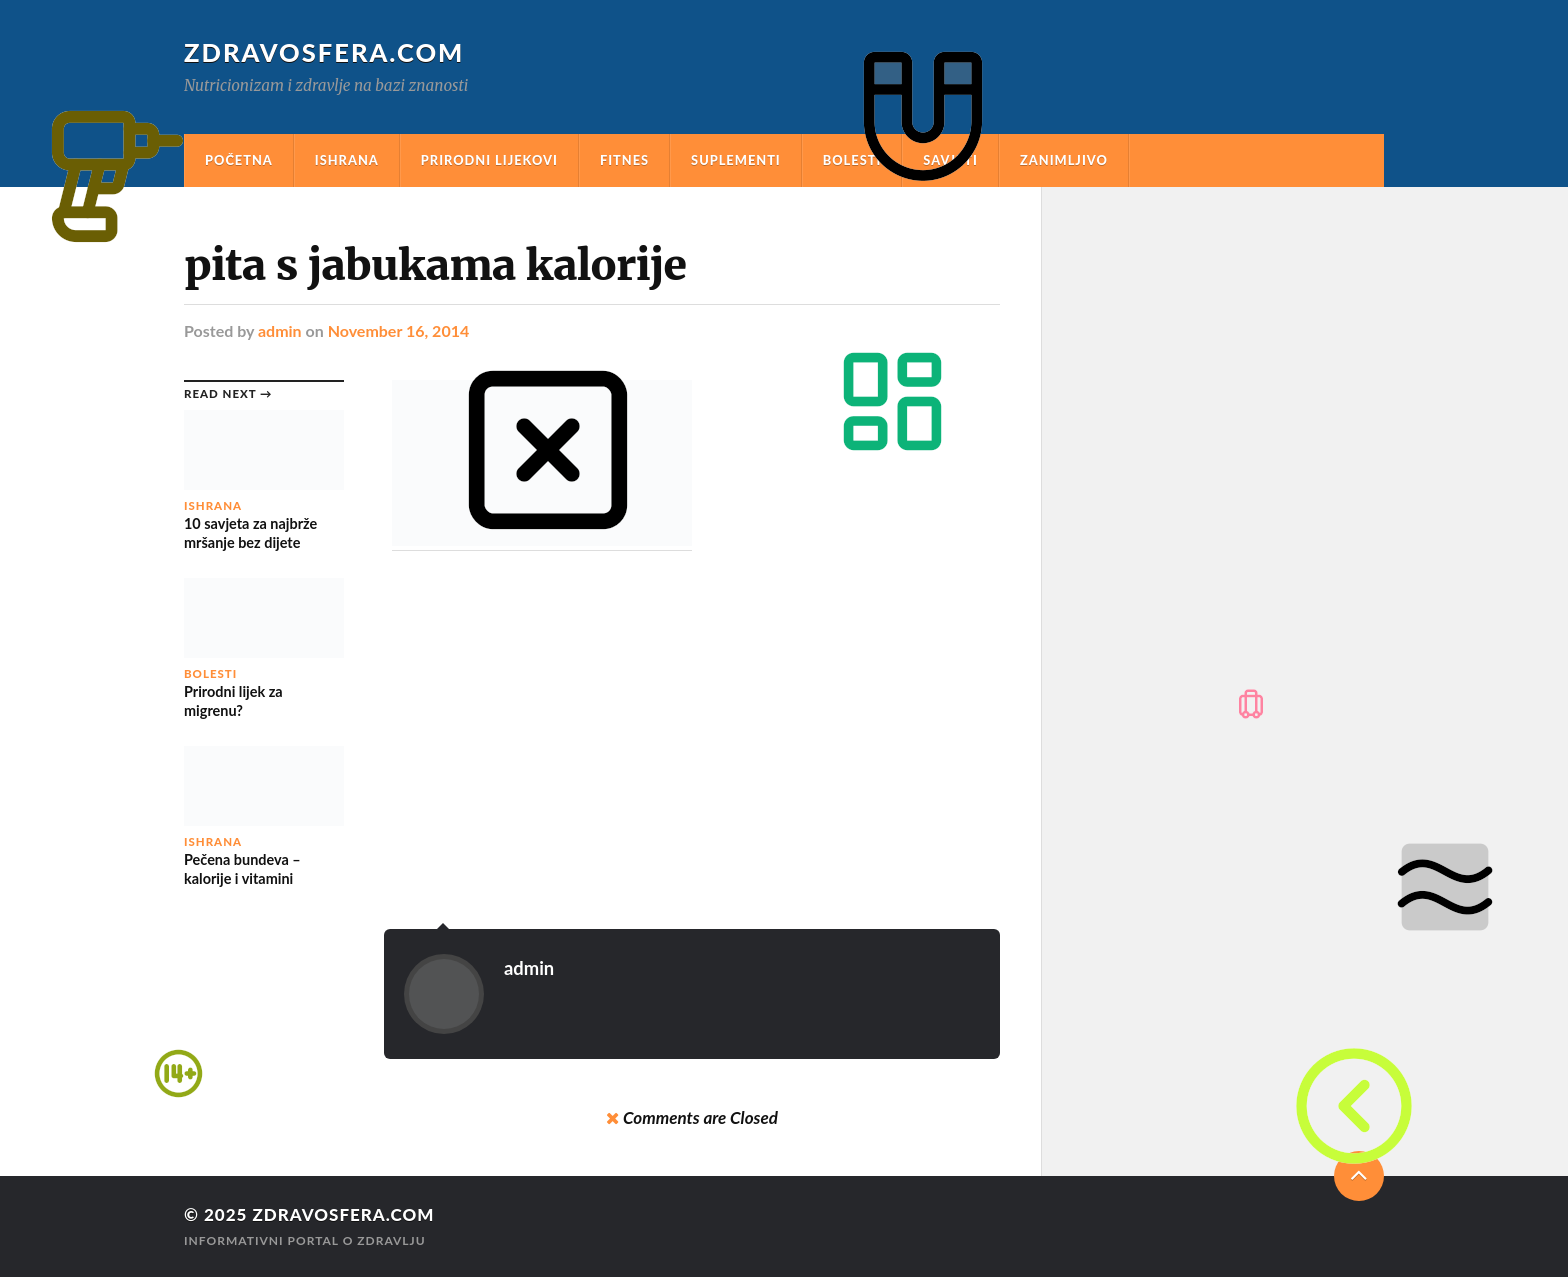  I want to click on access power tools or hardware category, so click(117, 176).